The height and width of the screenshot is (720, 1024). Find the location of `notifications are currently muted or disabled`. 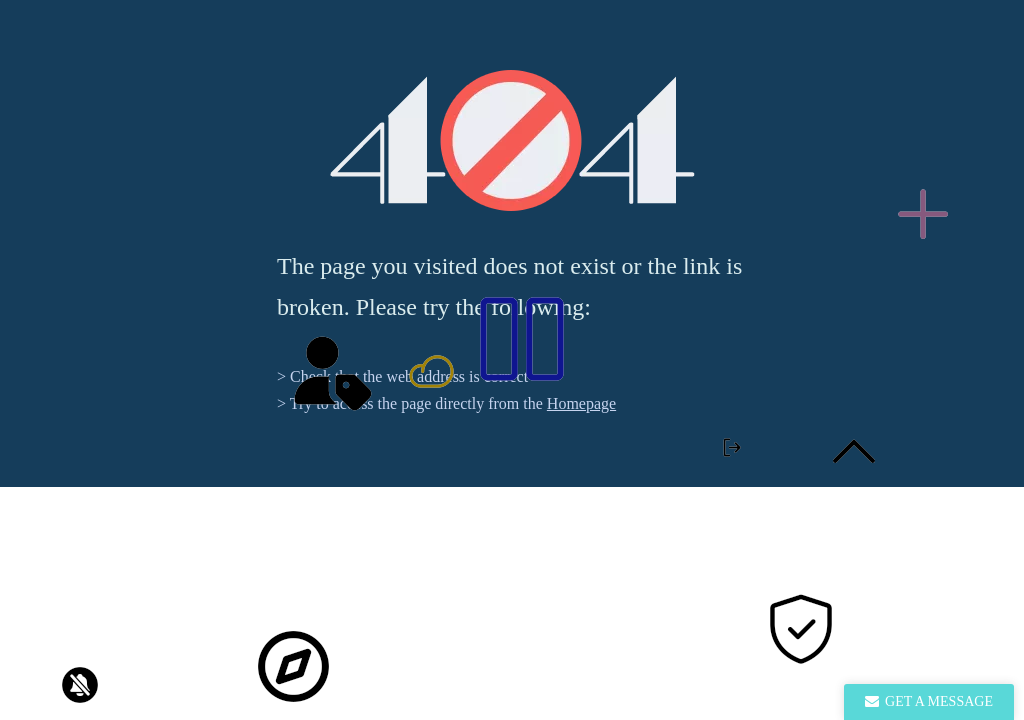

notifications are currently muted or disabled is located at coordinates (80, 685).